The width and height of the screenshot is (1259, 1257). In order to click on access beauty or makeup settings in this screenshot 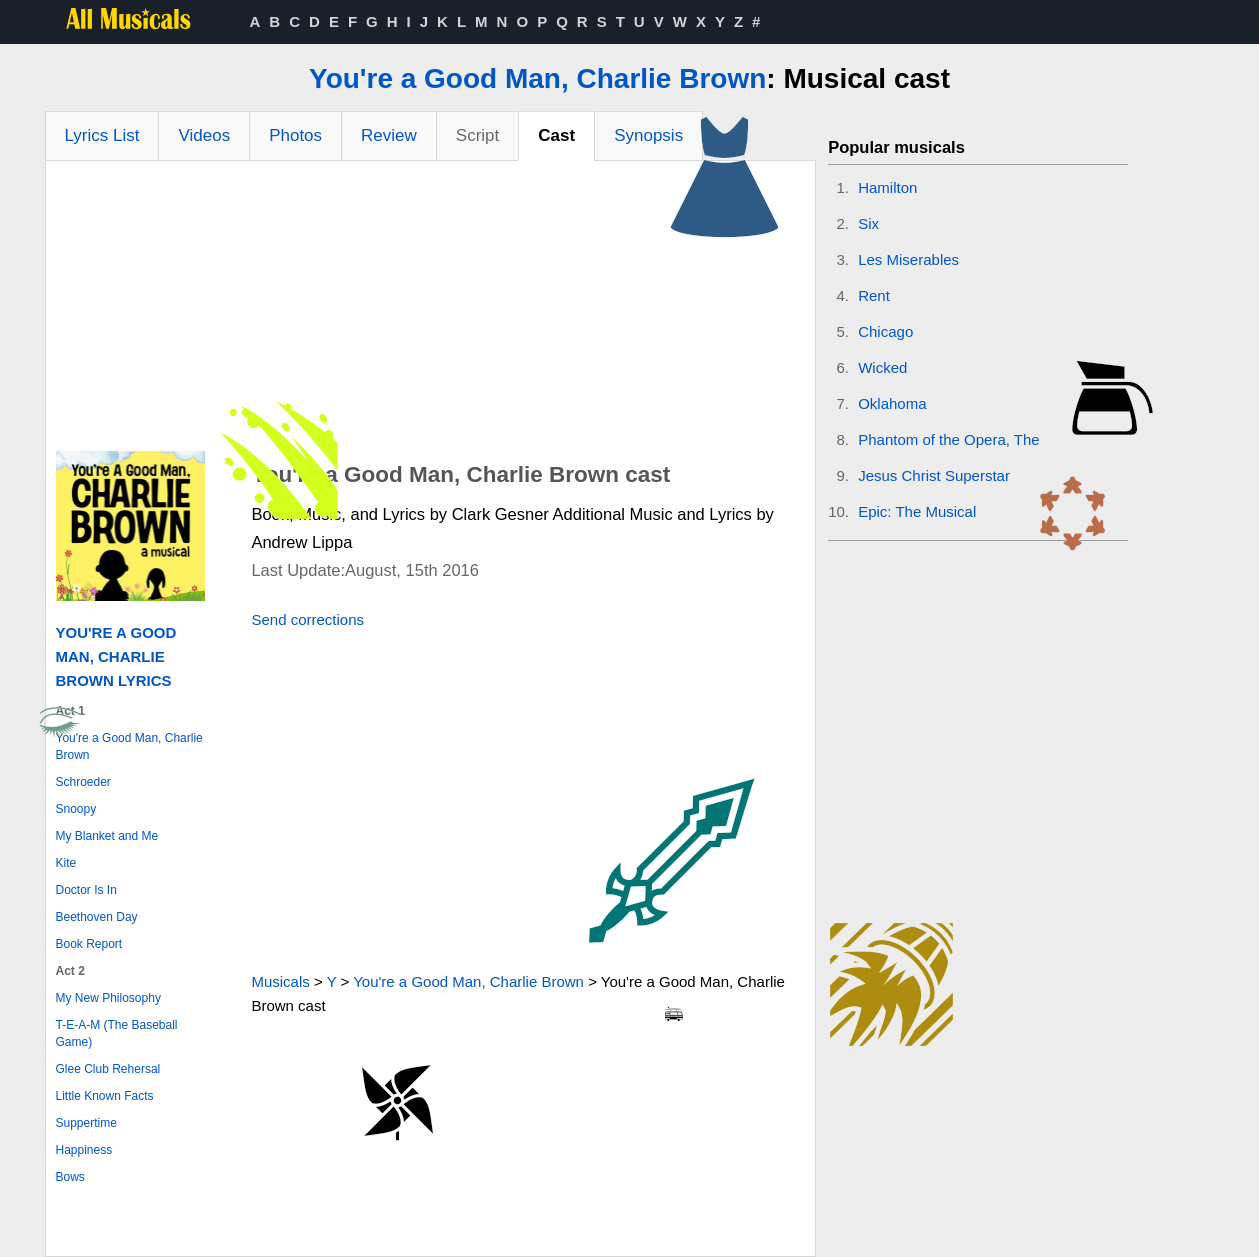, I will do `click(60, 722)`.